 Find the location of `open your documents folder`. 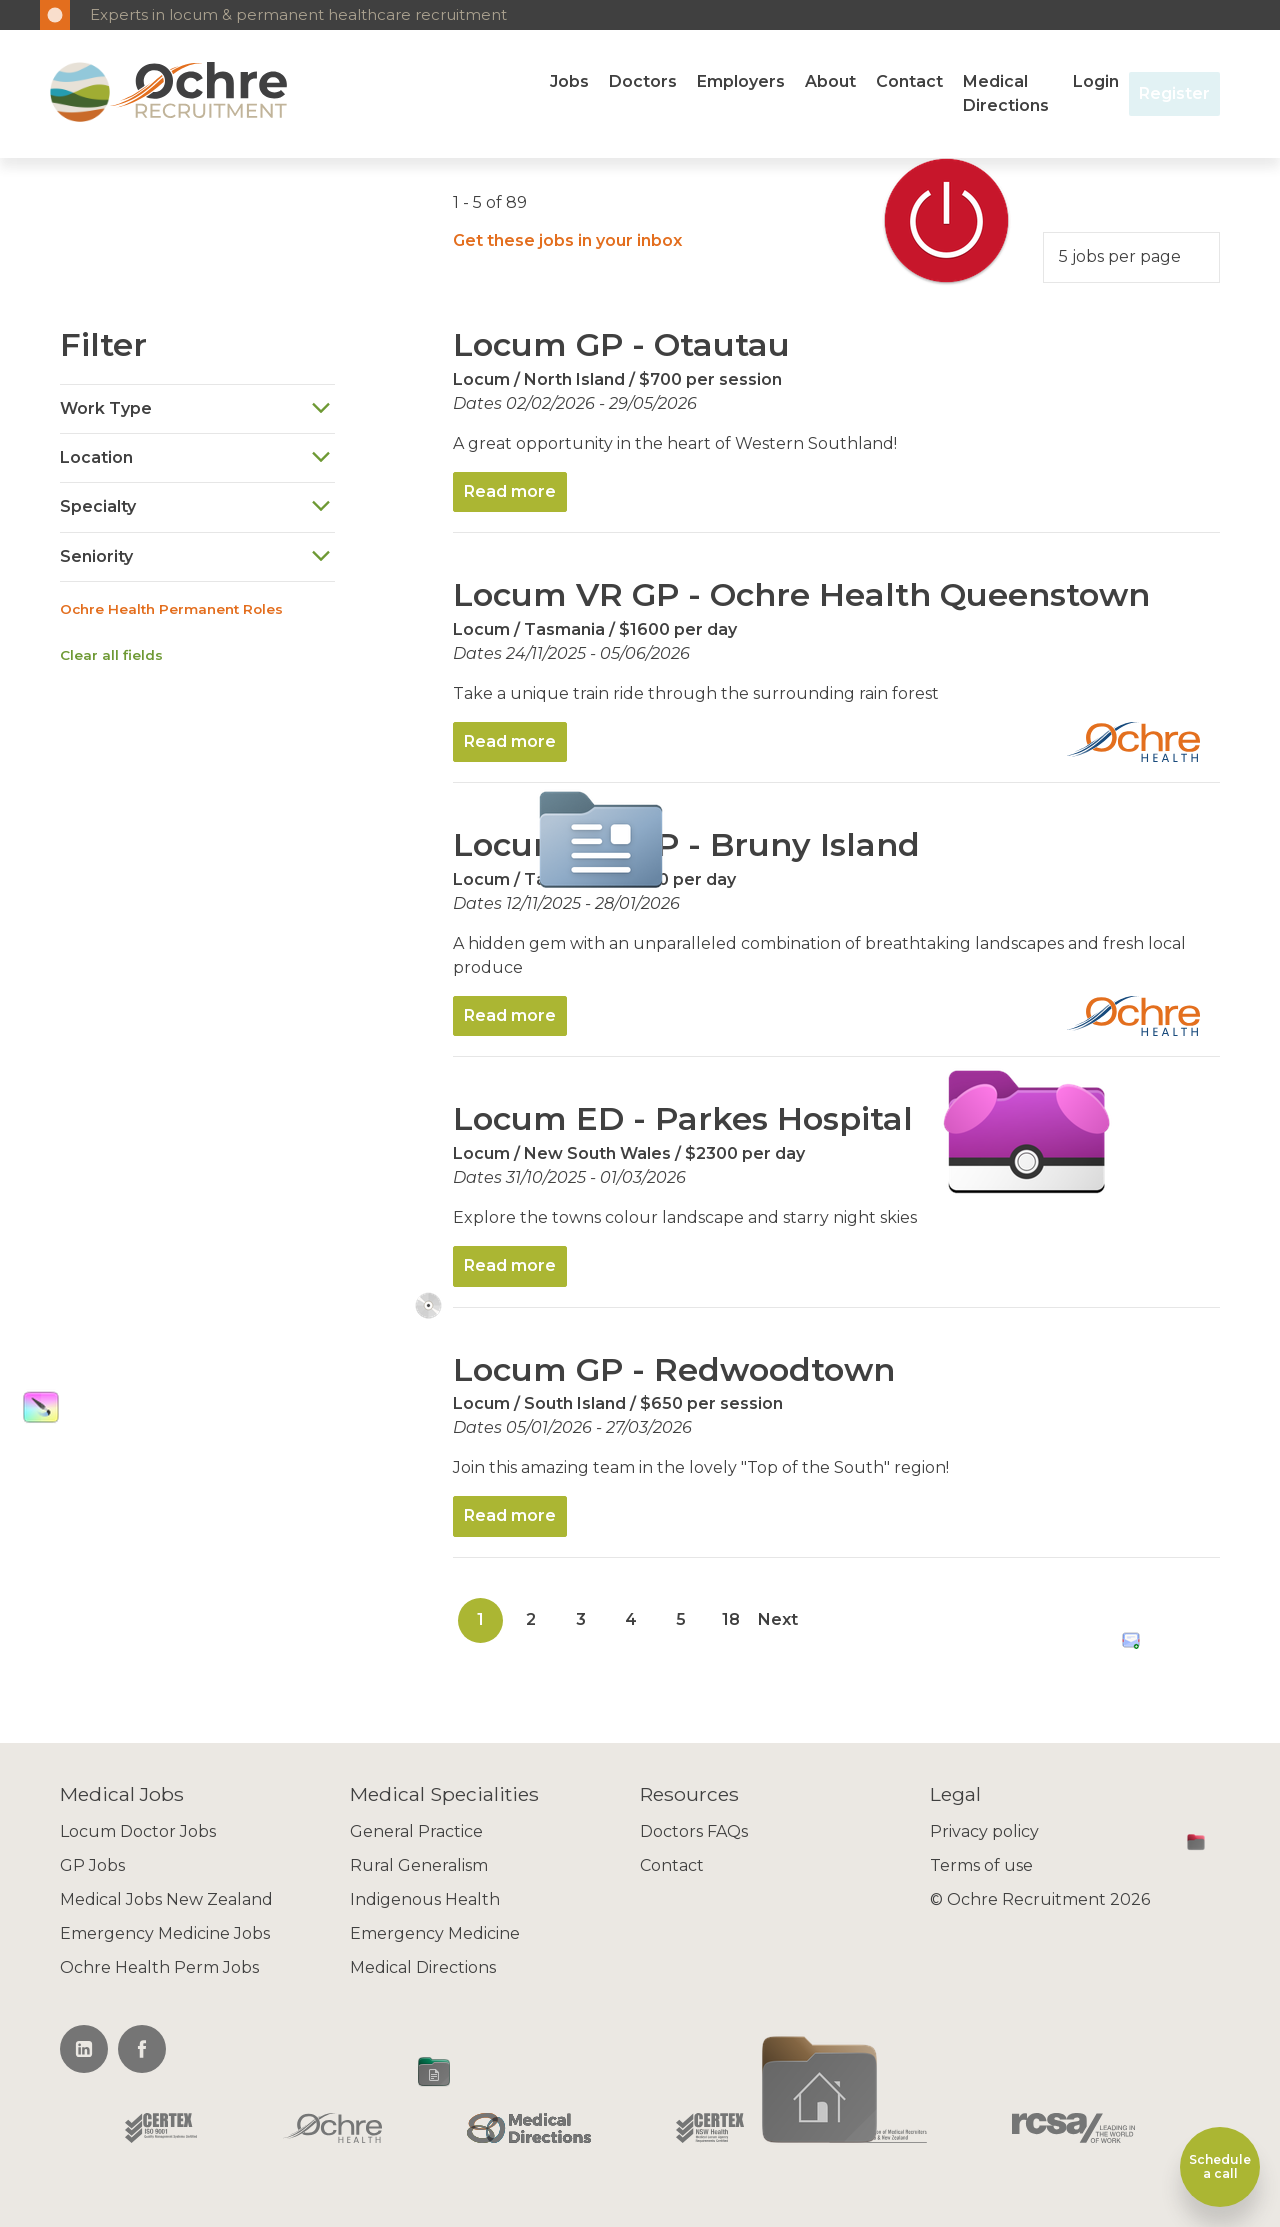

open your documents folder is located at coordinates (434, 2071).